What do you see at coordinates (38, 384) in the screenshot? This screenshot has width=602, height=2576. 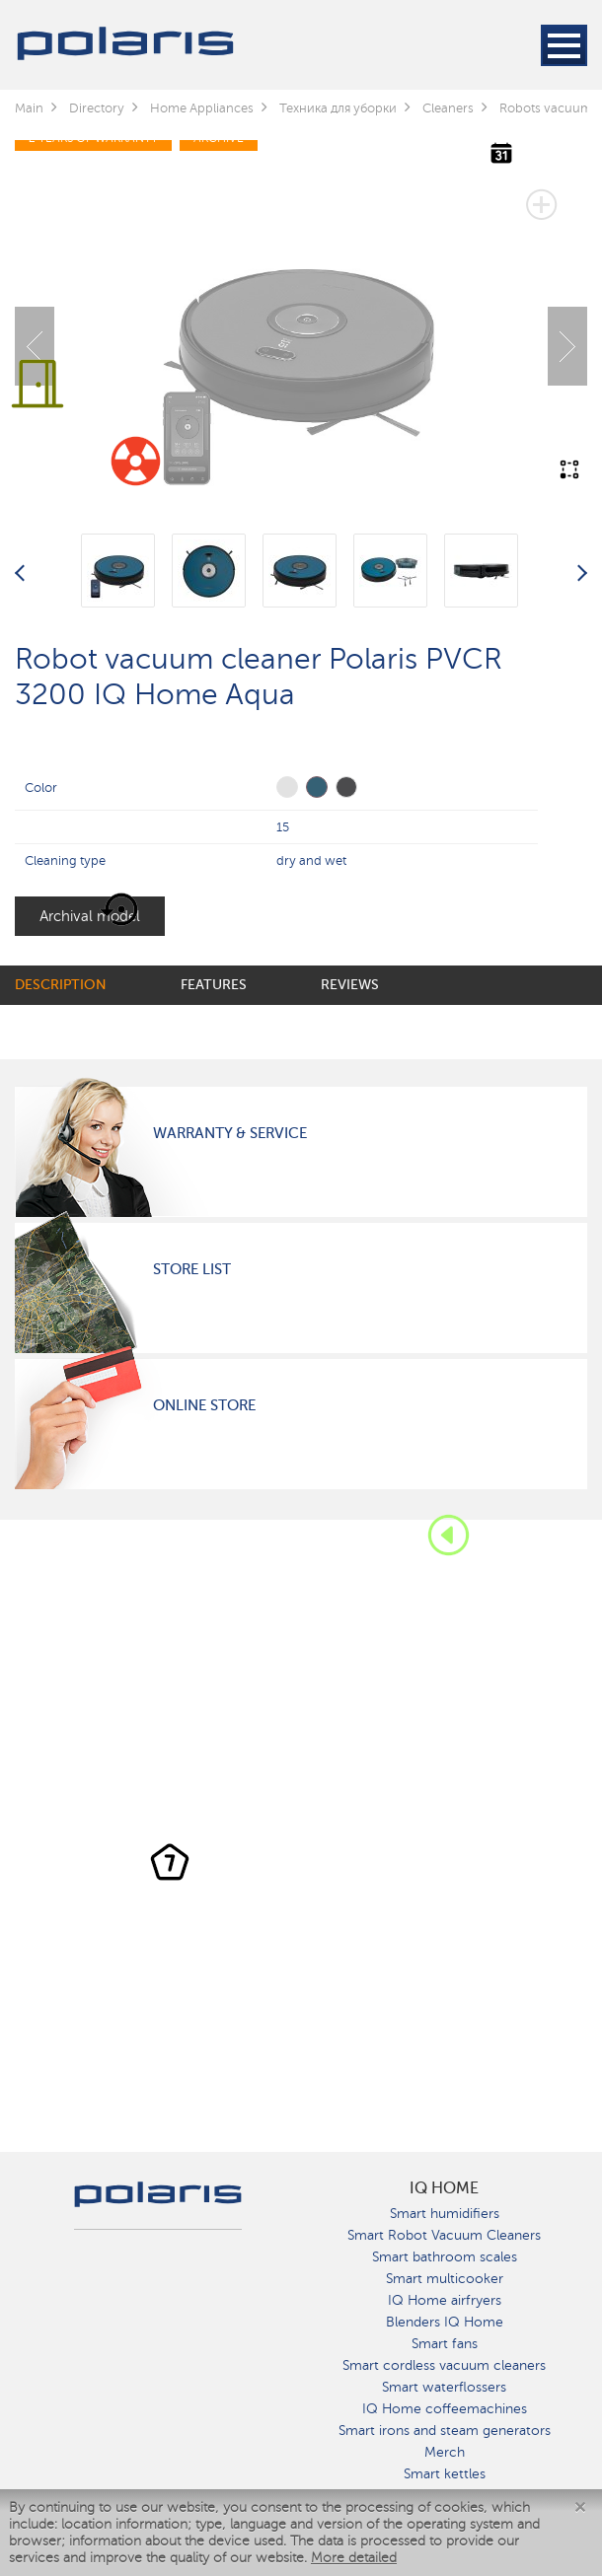 I see `log out or exit the current session` at bounding box center [38, 384].